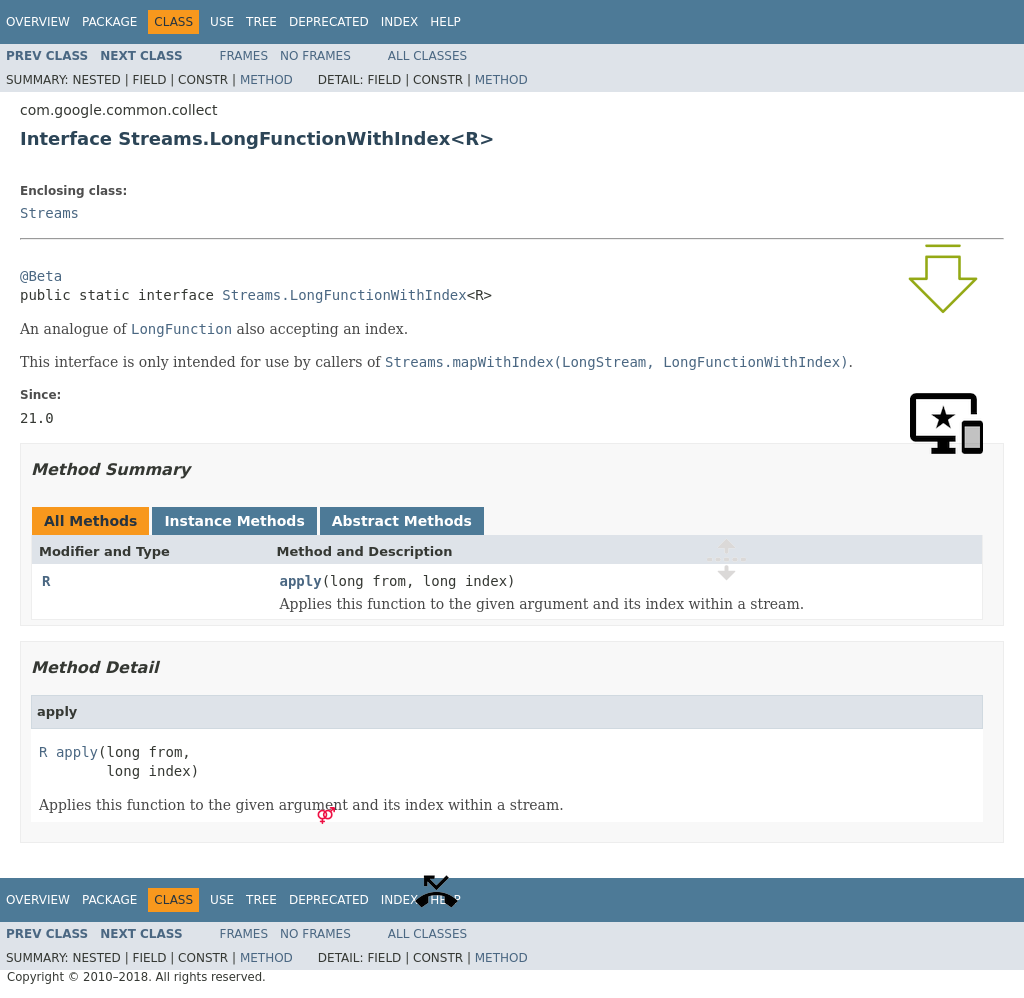  I want to click on indicates a missed phone call, so click(436, 891).